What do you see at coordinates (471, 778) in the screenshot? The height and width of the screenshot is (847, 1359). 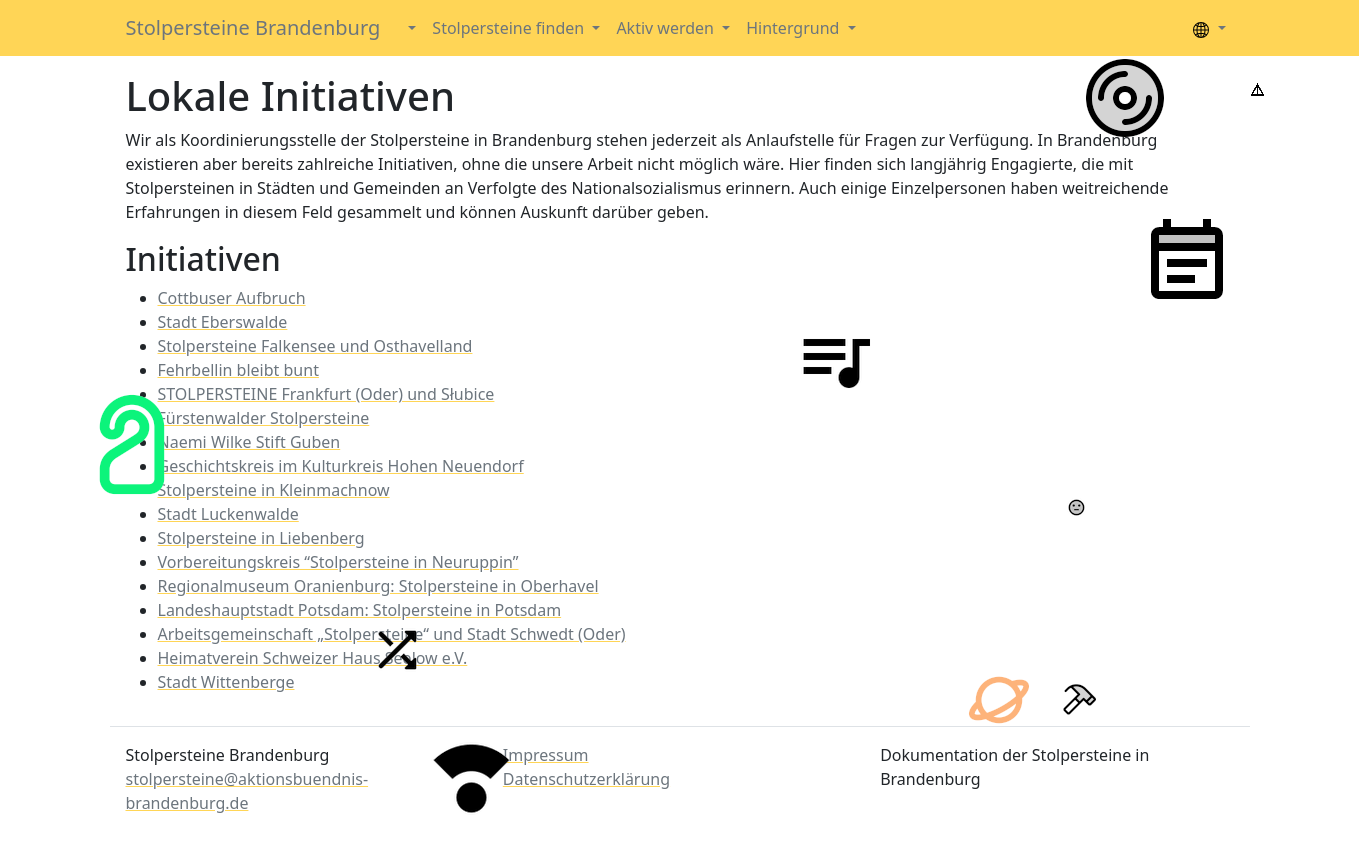 I see `calibrate compass or direction sensor` at bounding box center [471, 778].